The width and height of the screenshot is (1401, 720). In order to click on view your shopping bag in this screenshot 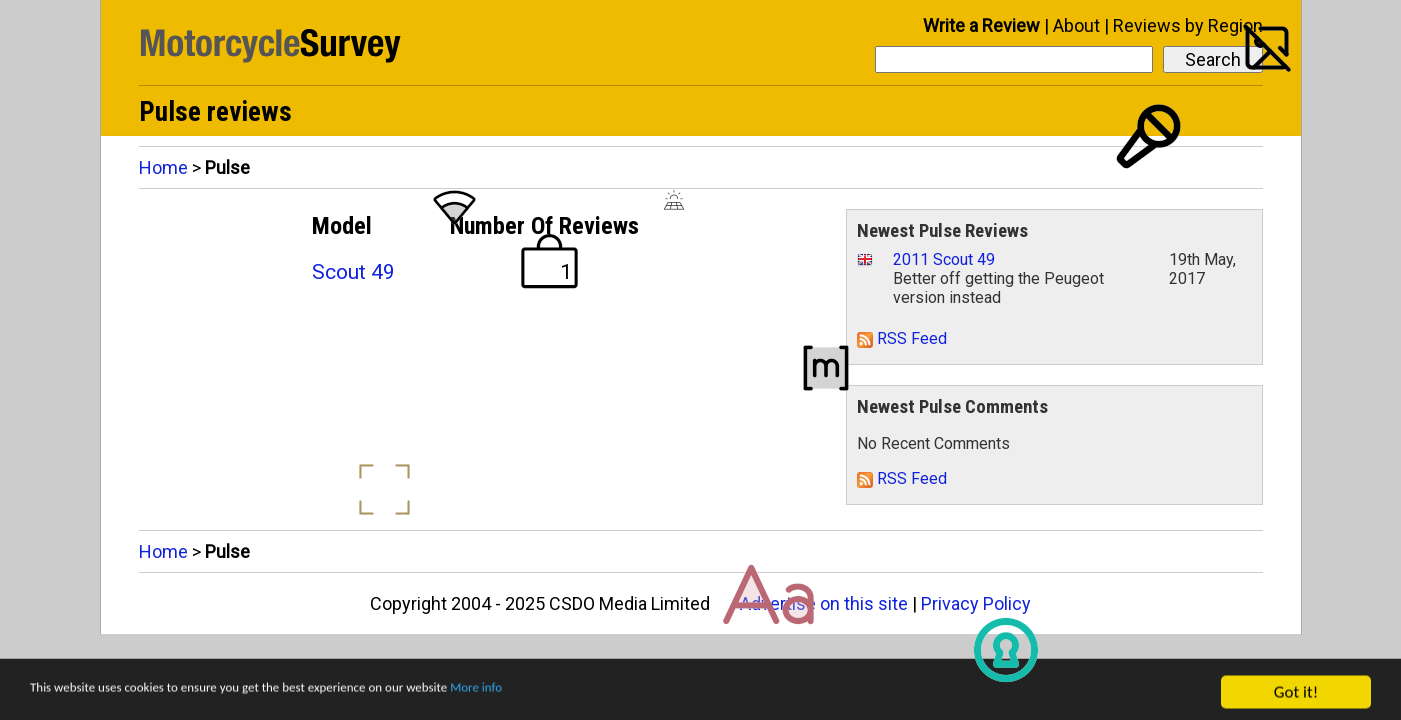, I will do `click(549, 264)`.